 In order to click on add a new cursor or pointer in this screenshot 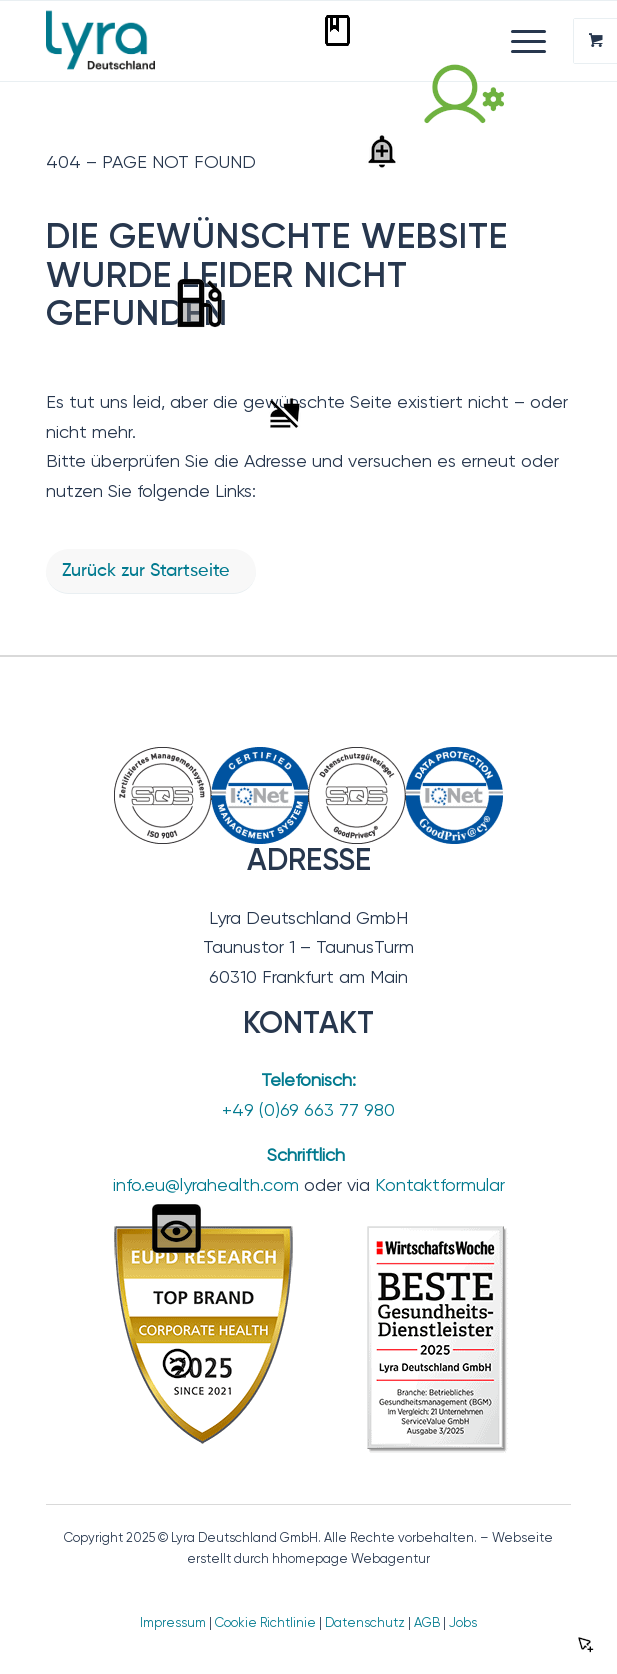, I will do `click(585, 1644)`.